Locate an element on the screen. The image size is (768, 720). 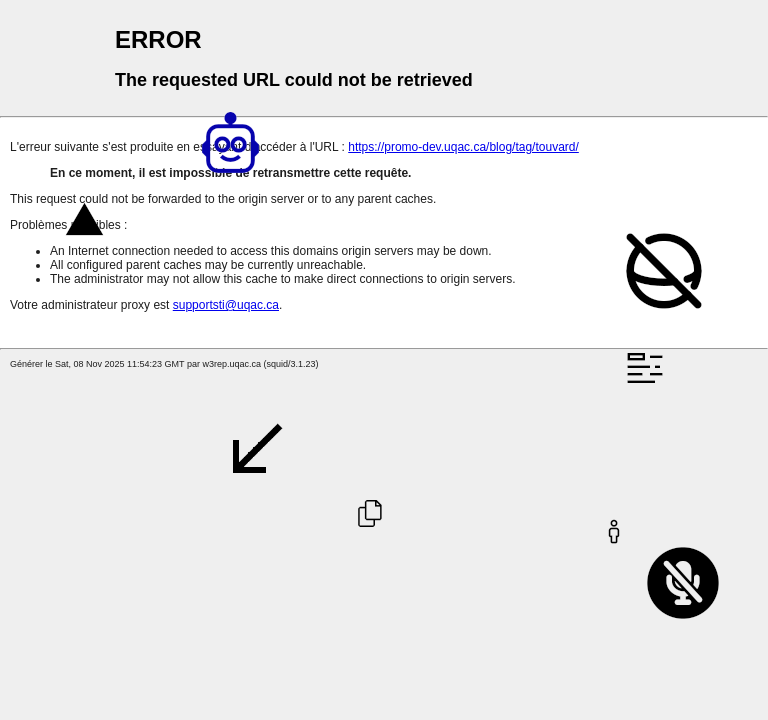
browse files in the explorer panel is located at coordinates (370, 513).